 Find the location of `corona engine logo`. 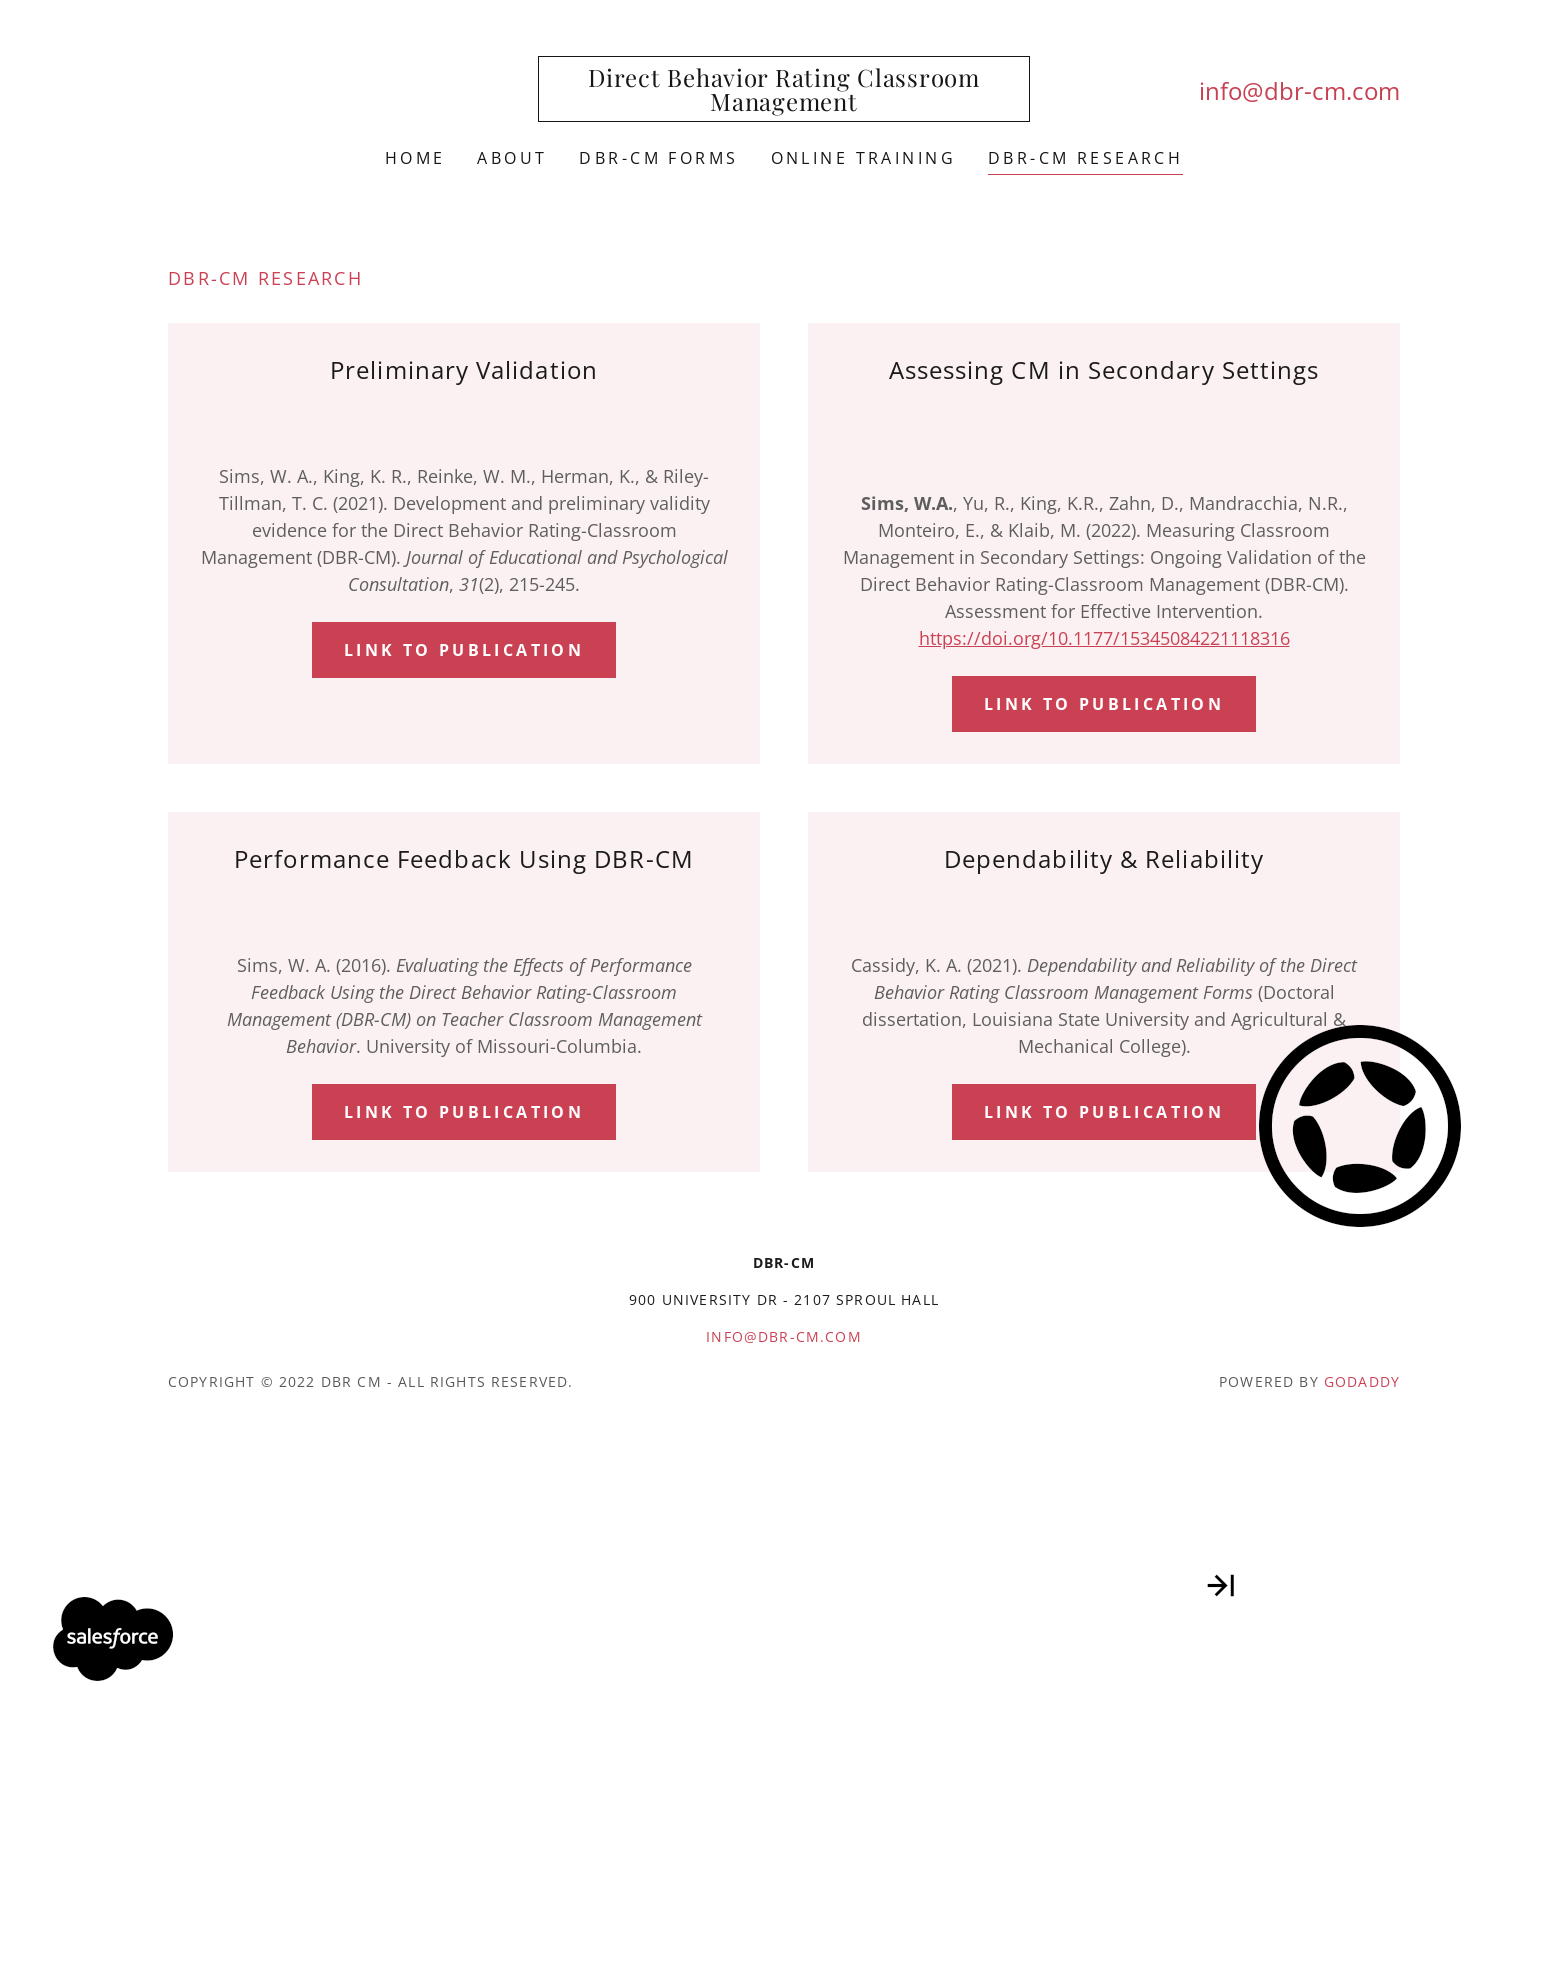

corona engine logo is located at coordinates (1360, 1126).